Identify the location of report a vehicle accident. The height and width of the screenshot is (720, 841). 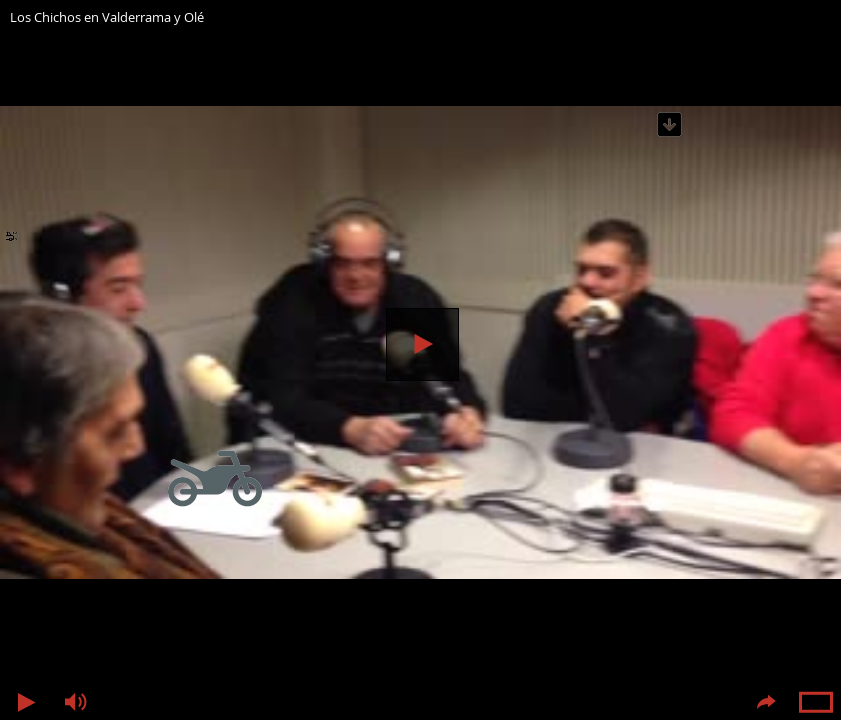
(12, 236).